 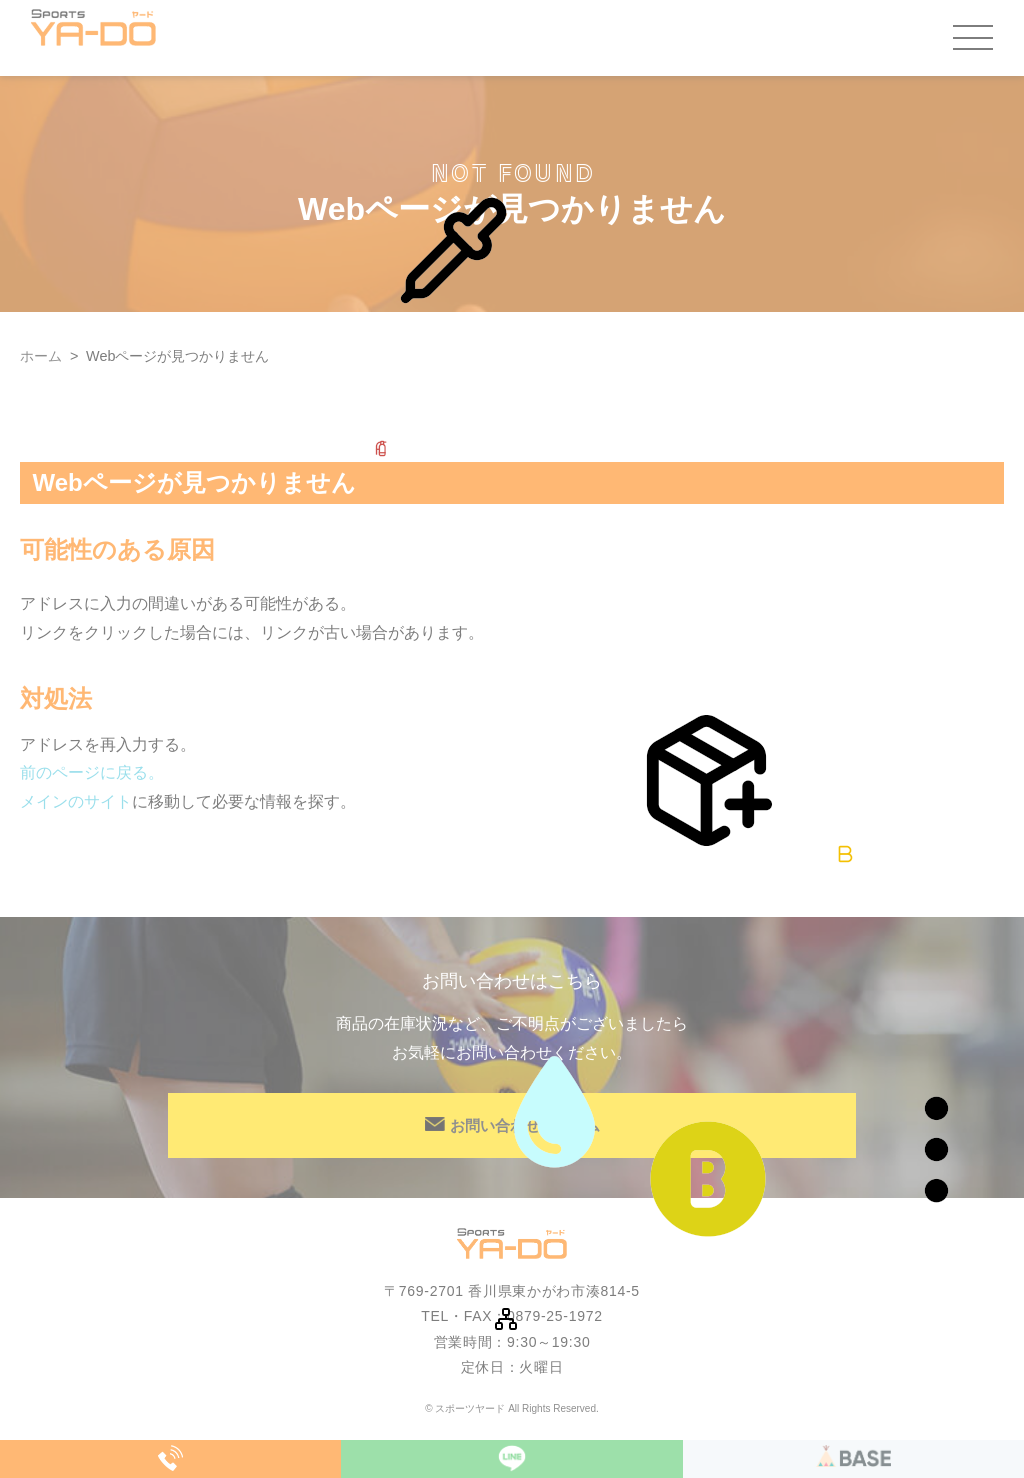 What do you see at coordinates (381, 448) in the screenshot?
I see `access fire safety information` at bounding box center [381, 448].